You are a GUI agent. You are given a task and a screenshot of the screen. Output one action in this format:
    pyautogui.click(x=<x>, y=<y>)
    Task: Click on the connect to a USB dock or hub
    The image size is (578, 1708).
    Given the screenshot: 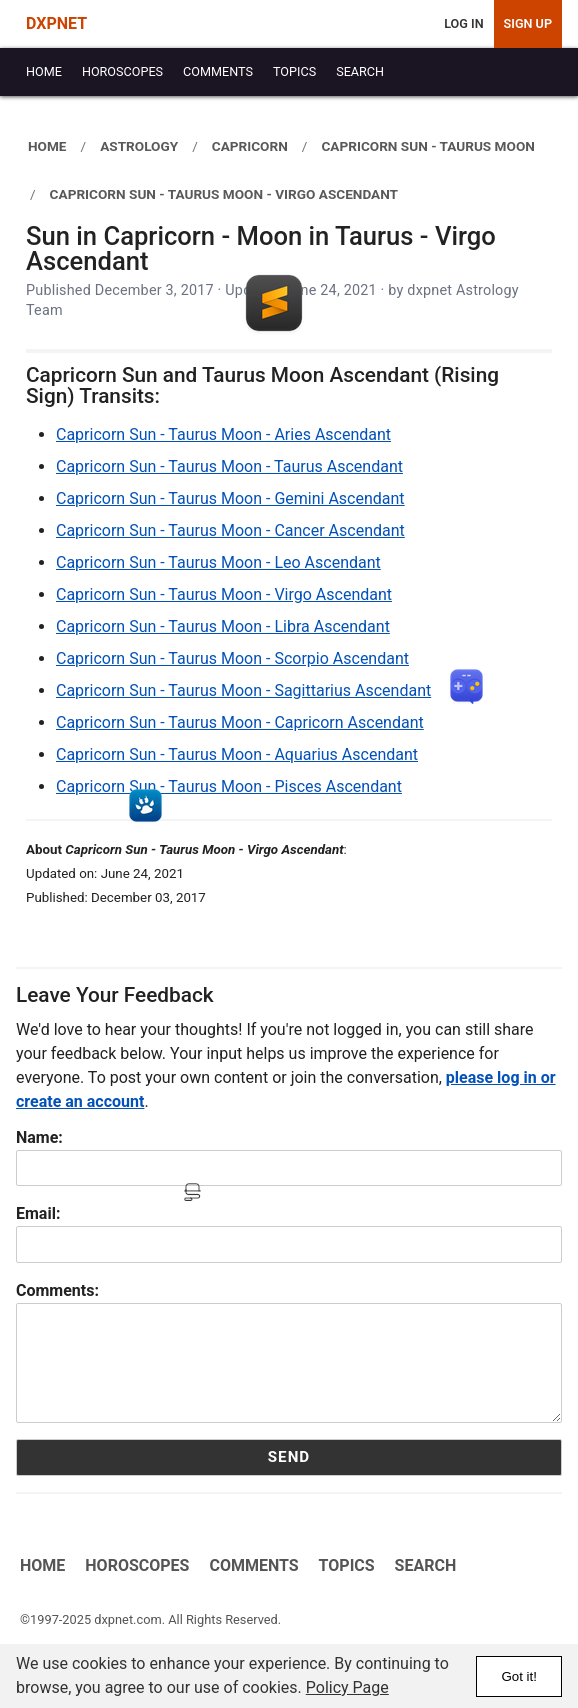 What is the action you would take?
    pyautogui.click(x=192, y=1191)
    